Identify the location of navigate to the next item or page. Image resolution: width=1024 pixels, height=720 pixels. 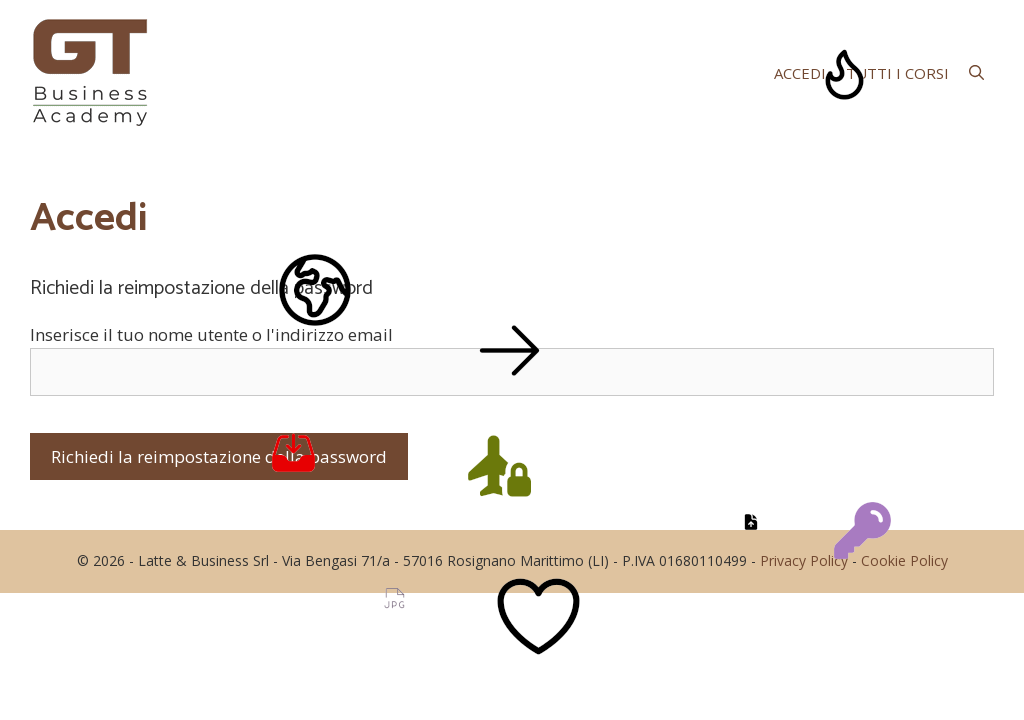
(509, 350).